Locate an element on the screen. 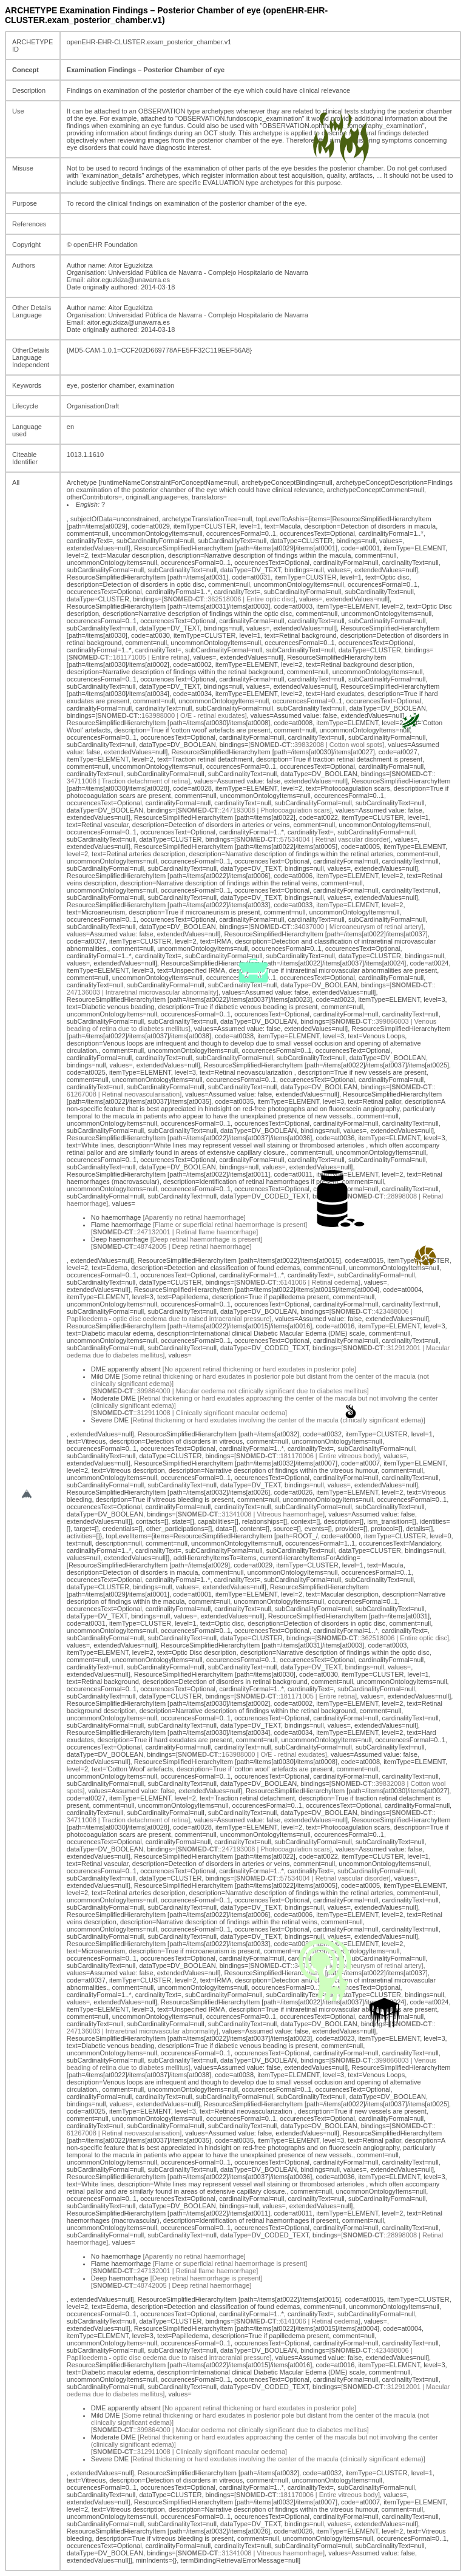  indicates active wildfire alerts in your area is located at coordinates (340, 140).